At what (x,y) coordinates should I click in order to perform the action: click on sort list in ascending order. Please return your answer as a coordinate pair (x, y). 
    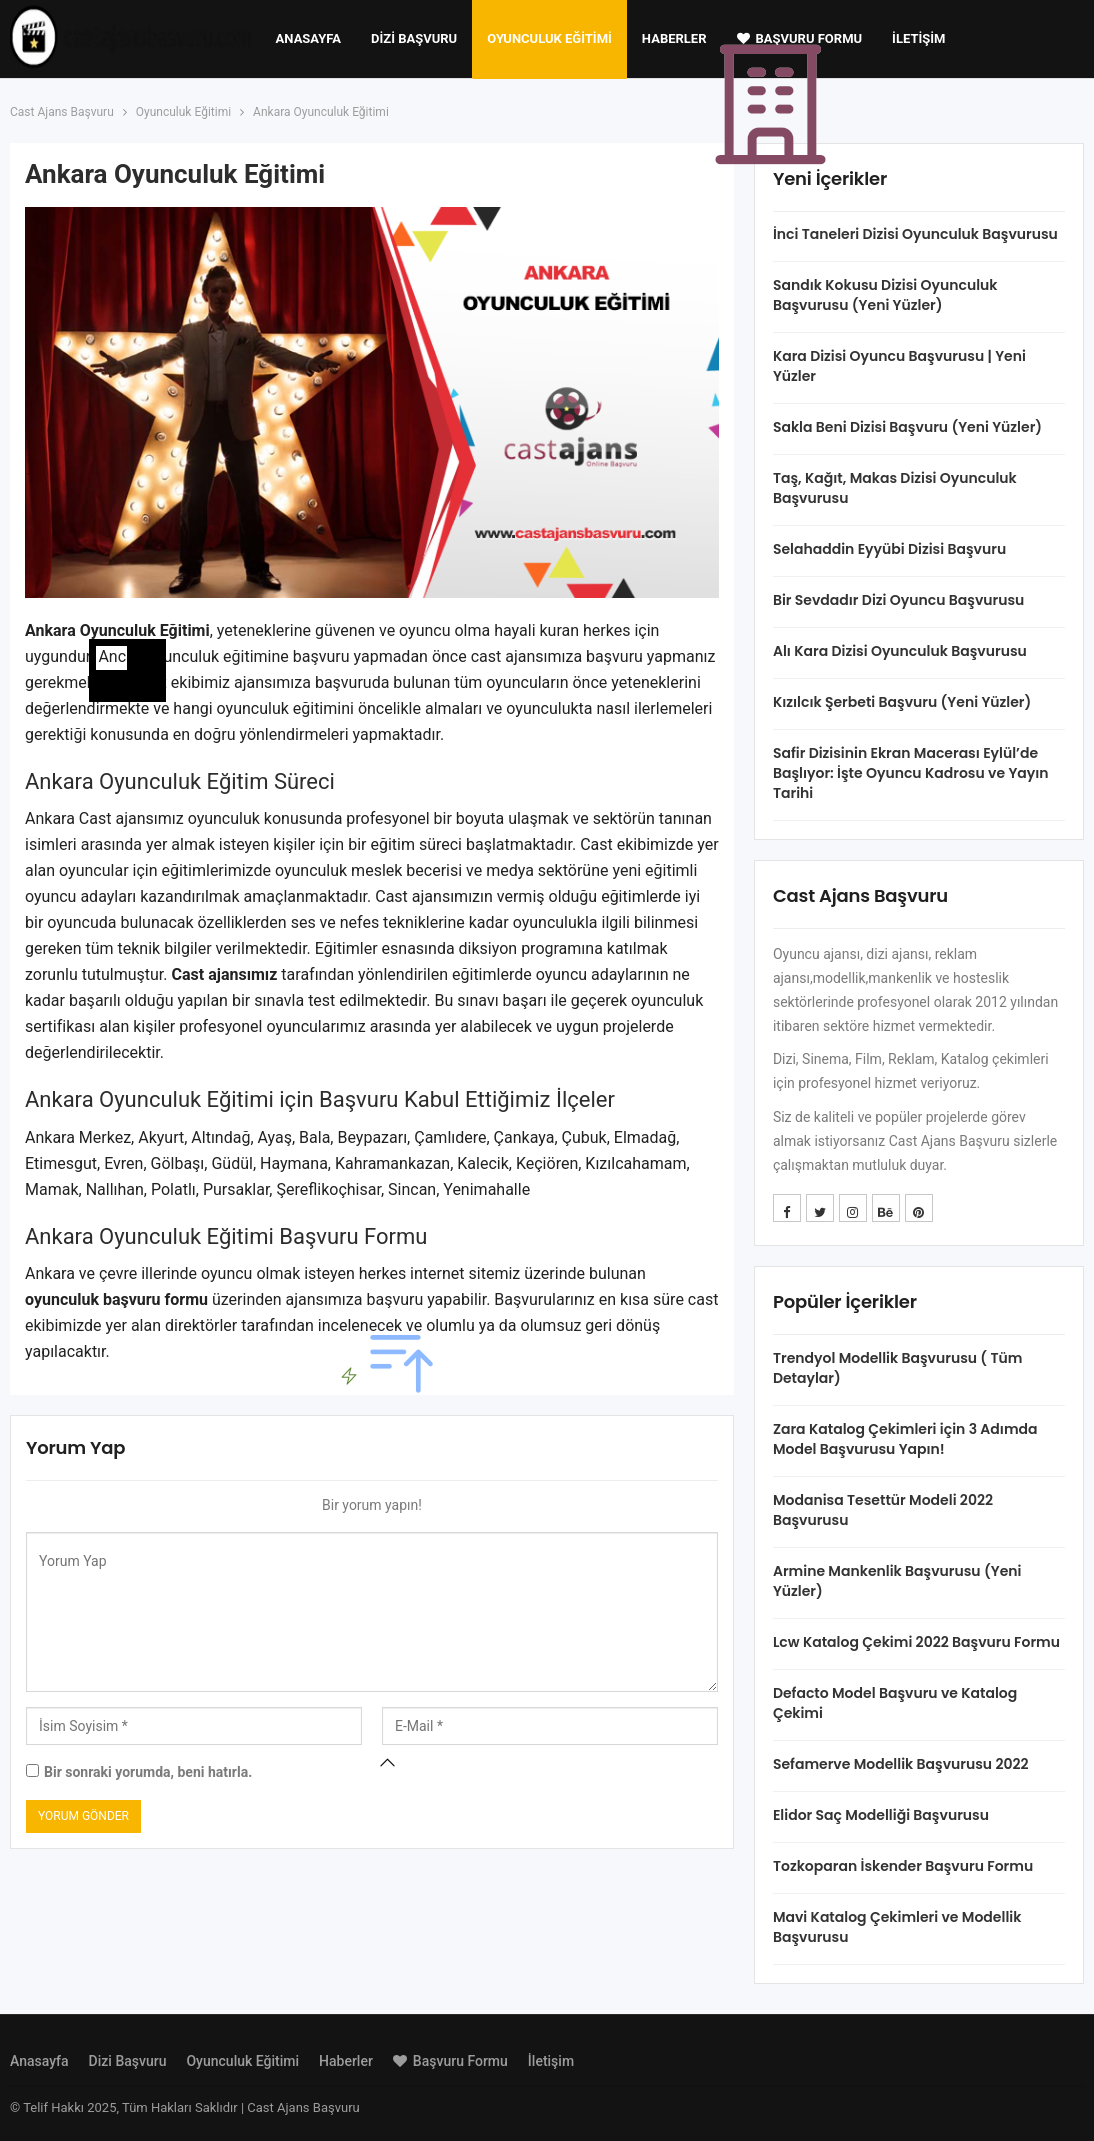
    Looking at the image, I should click on (401, 1361).